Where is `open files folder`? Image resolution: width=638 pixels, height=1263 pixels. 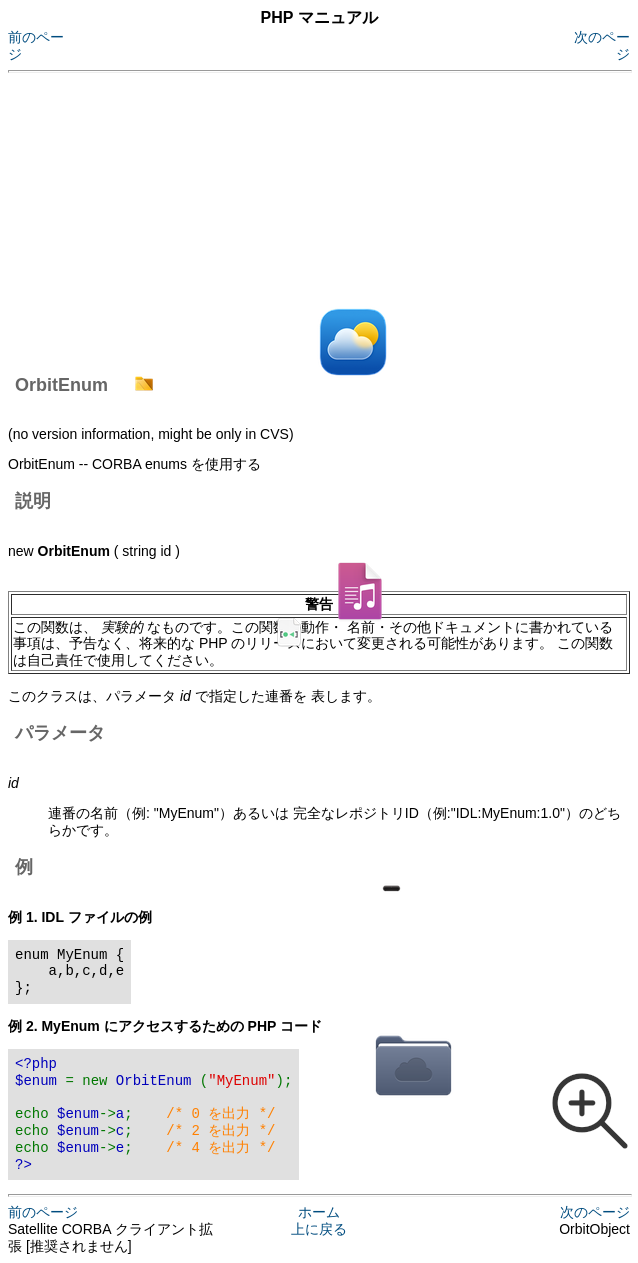 open files folder is located at coordinates (144, 384).